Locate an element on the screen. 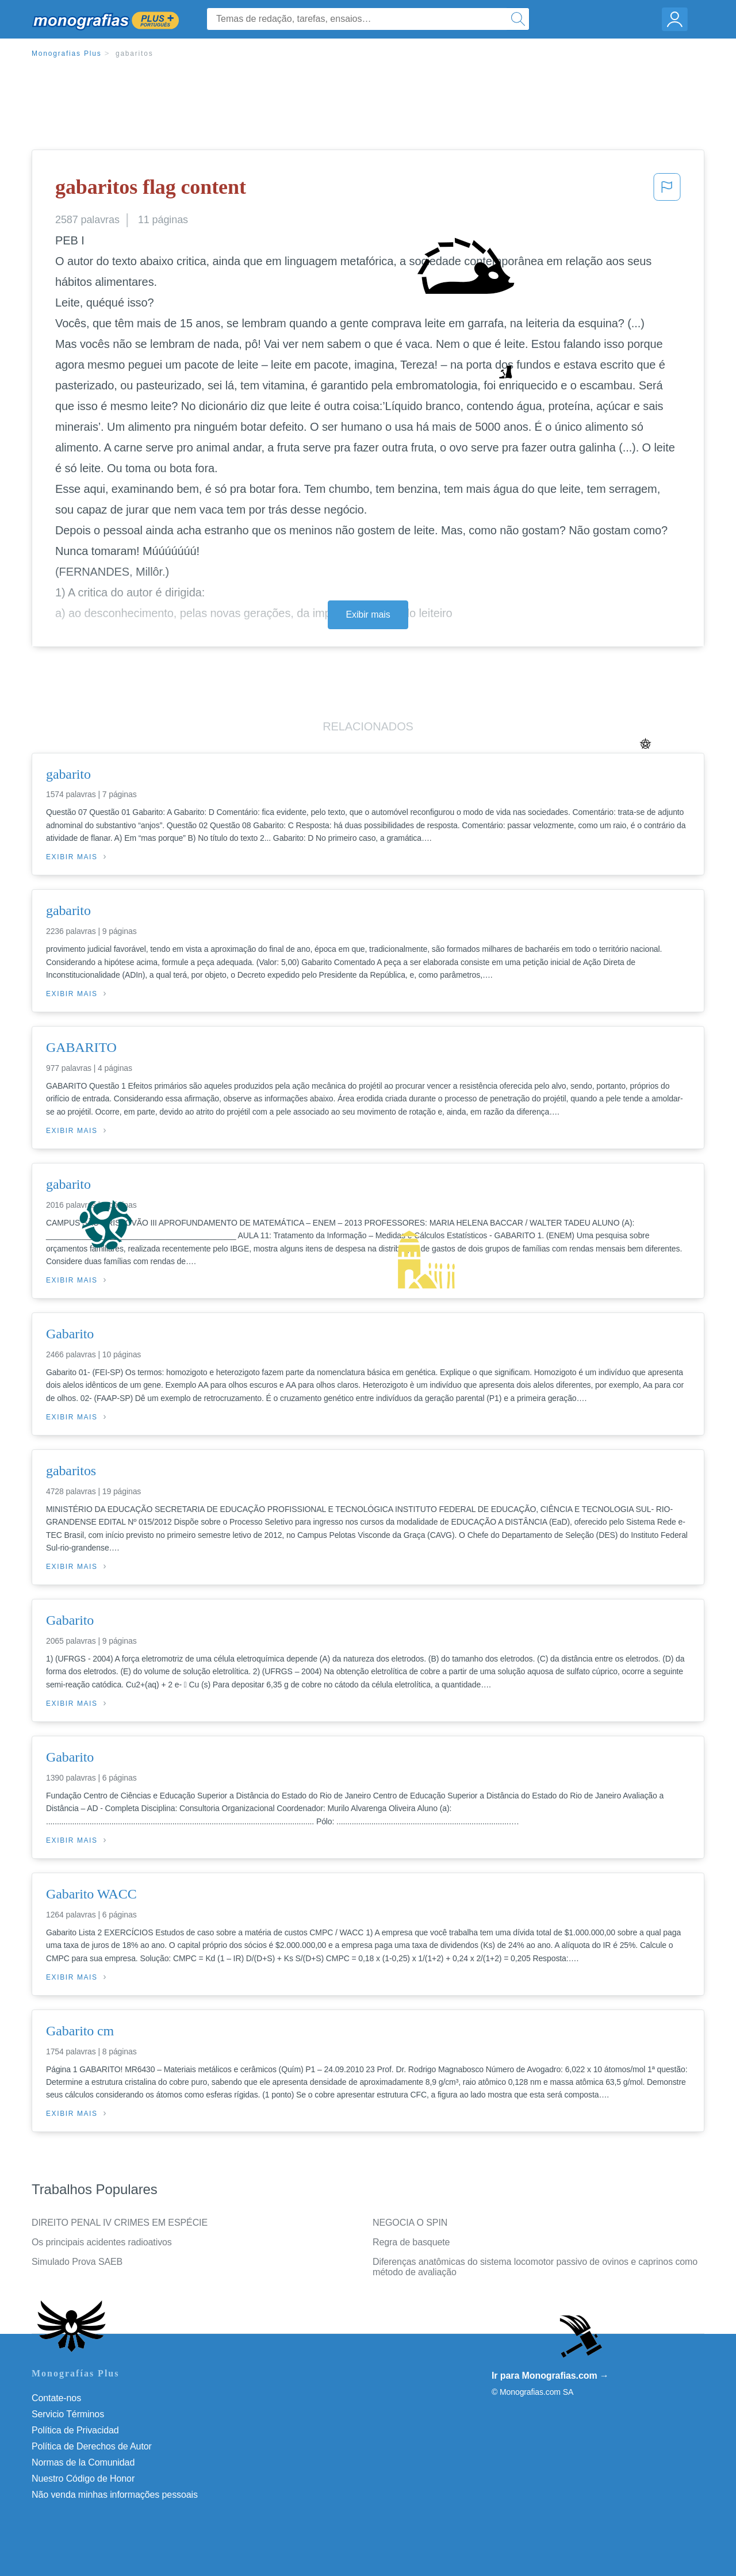 The image size is (736, 2576). select pentacle symbol for game character or item is located at coordinates (645, 743).